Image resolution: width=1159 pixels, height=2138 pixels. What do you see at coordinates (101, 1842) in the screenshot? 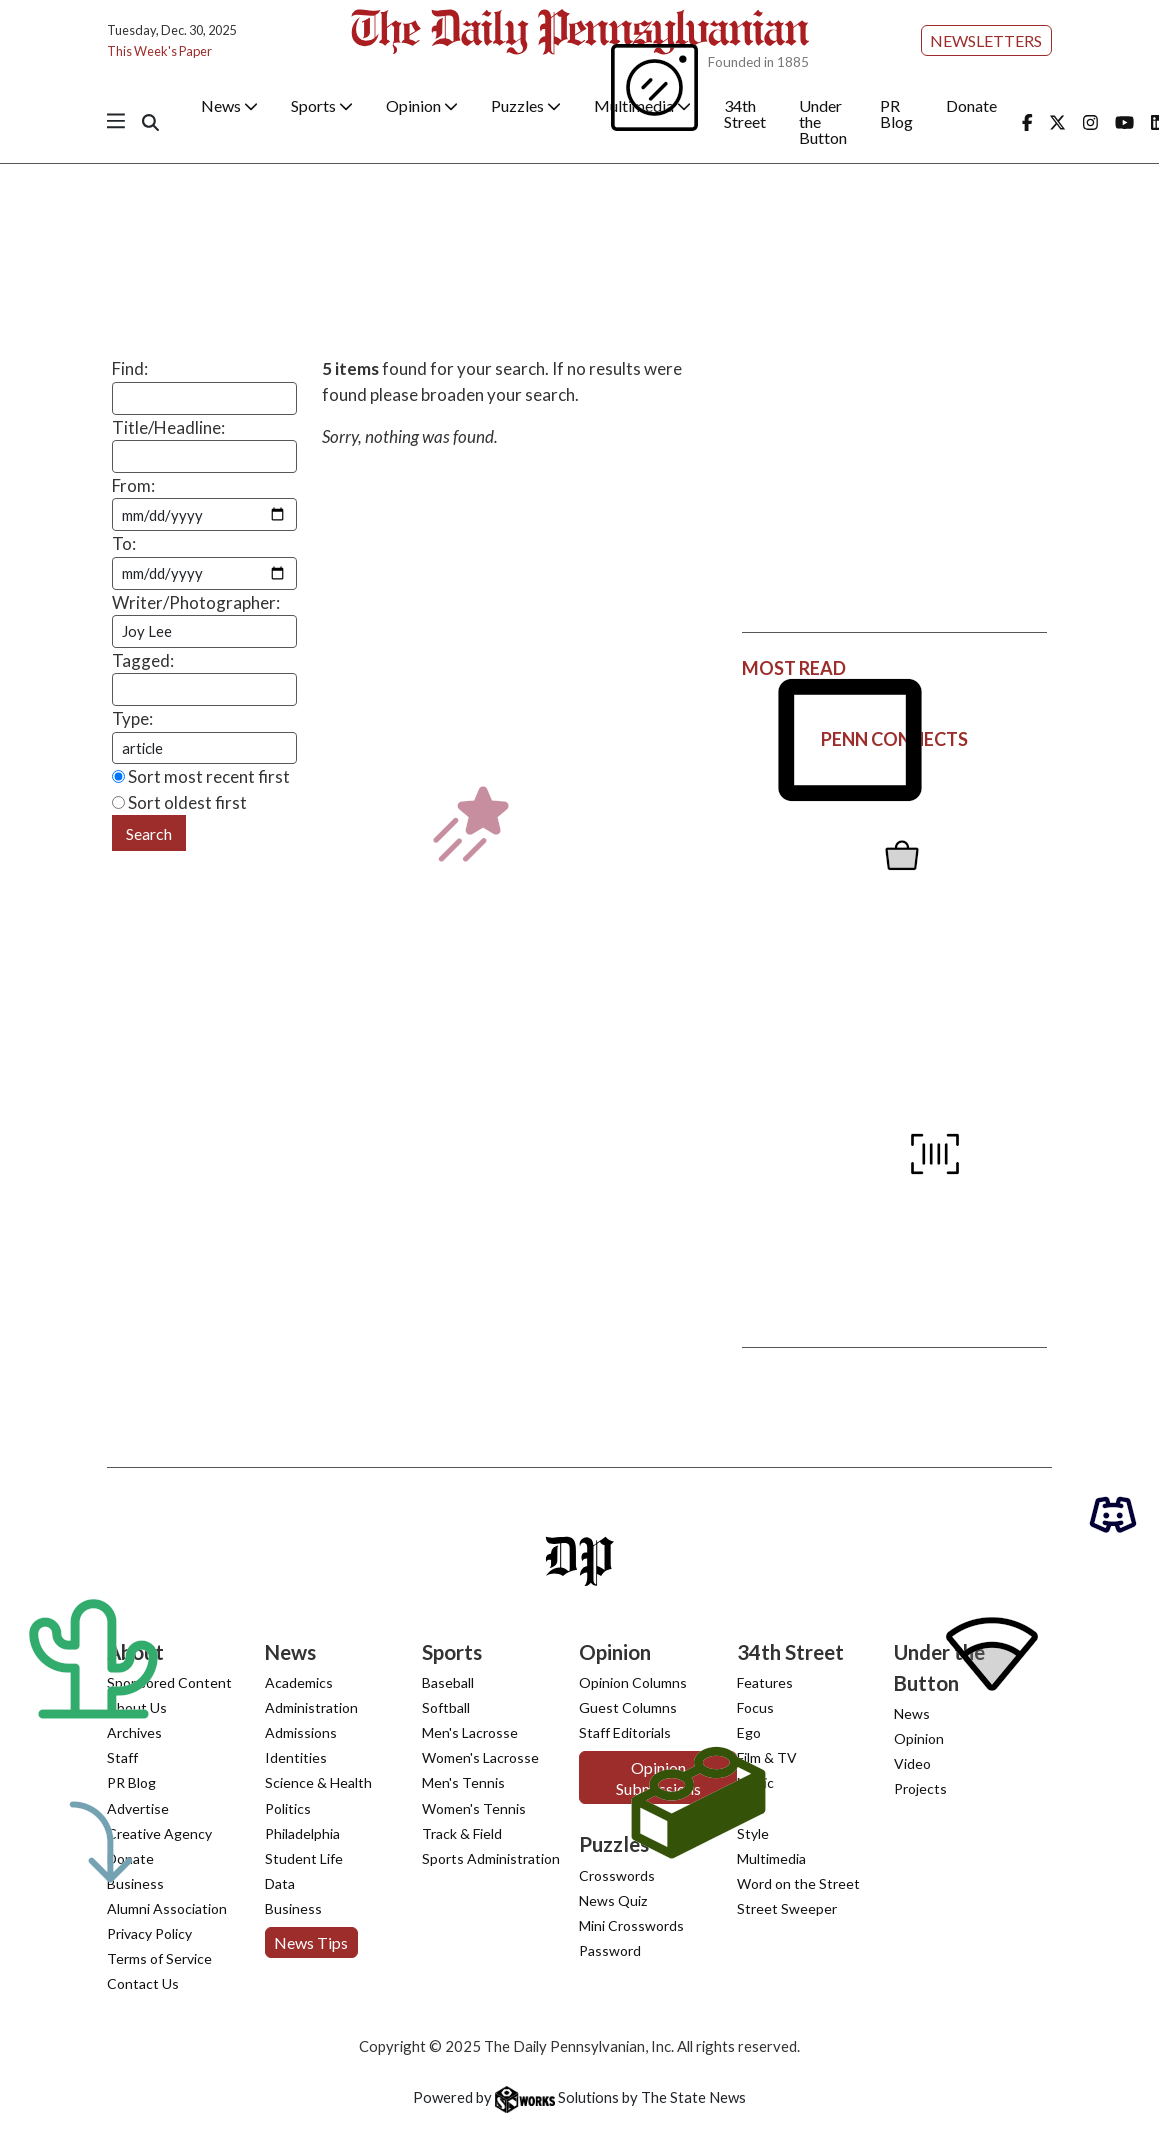
I see `redirect or forward content downward` at bounding box center [101, 1842].